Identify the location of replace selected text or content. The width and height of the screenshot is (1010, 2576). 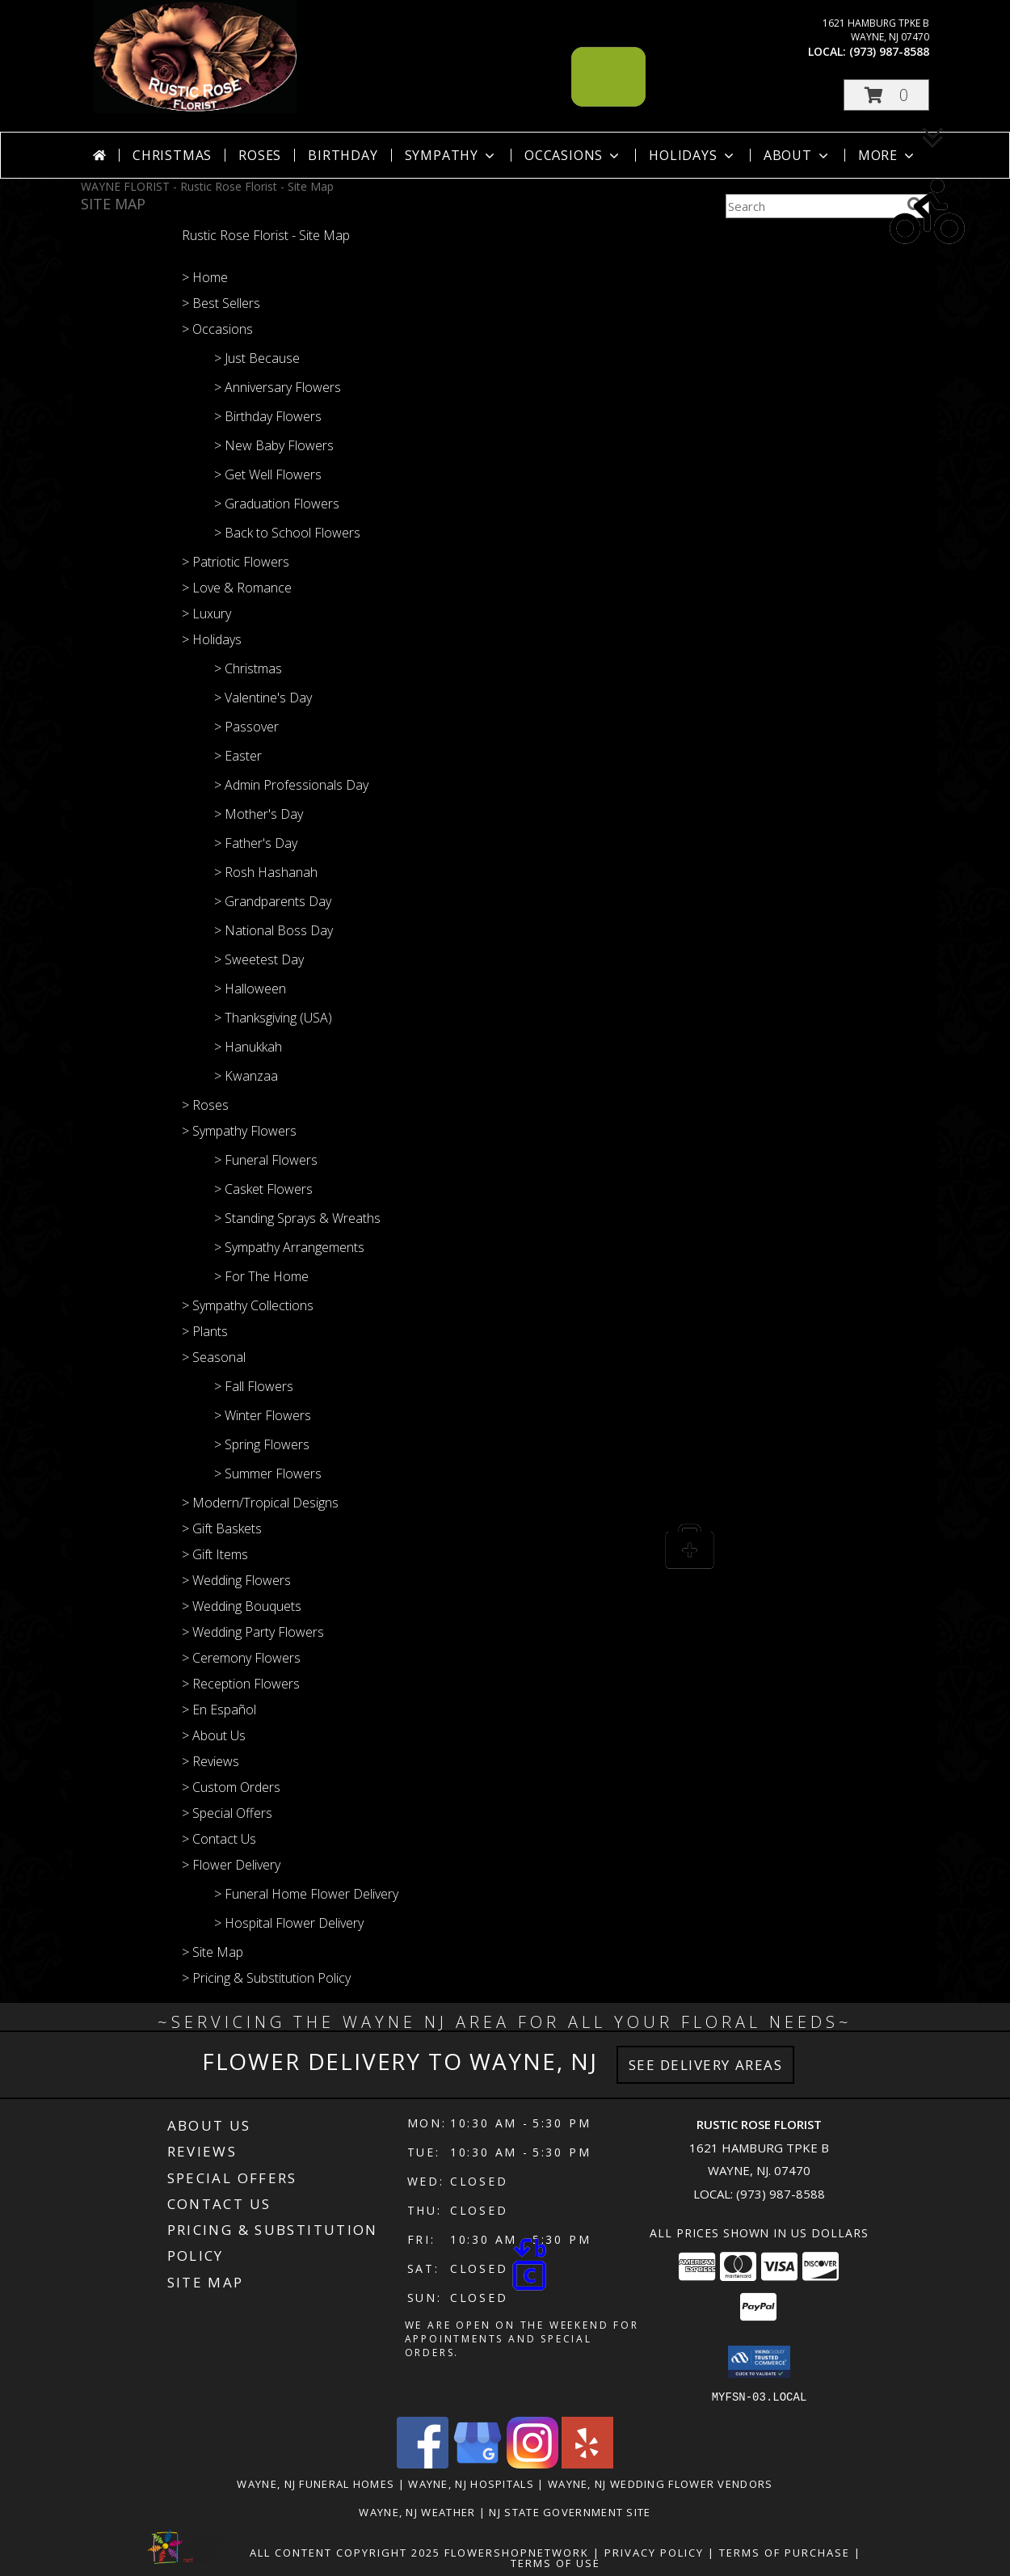
(531, 2264).